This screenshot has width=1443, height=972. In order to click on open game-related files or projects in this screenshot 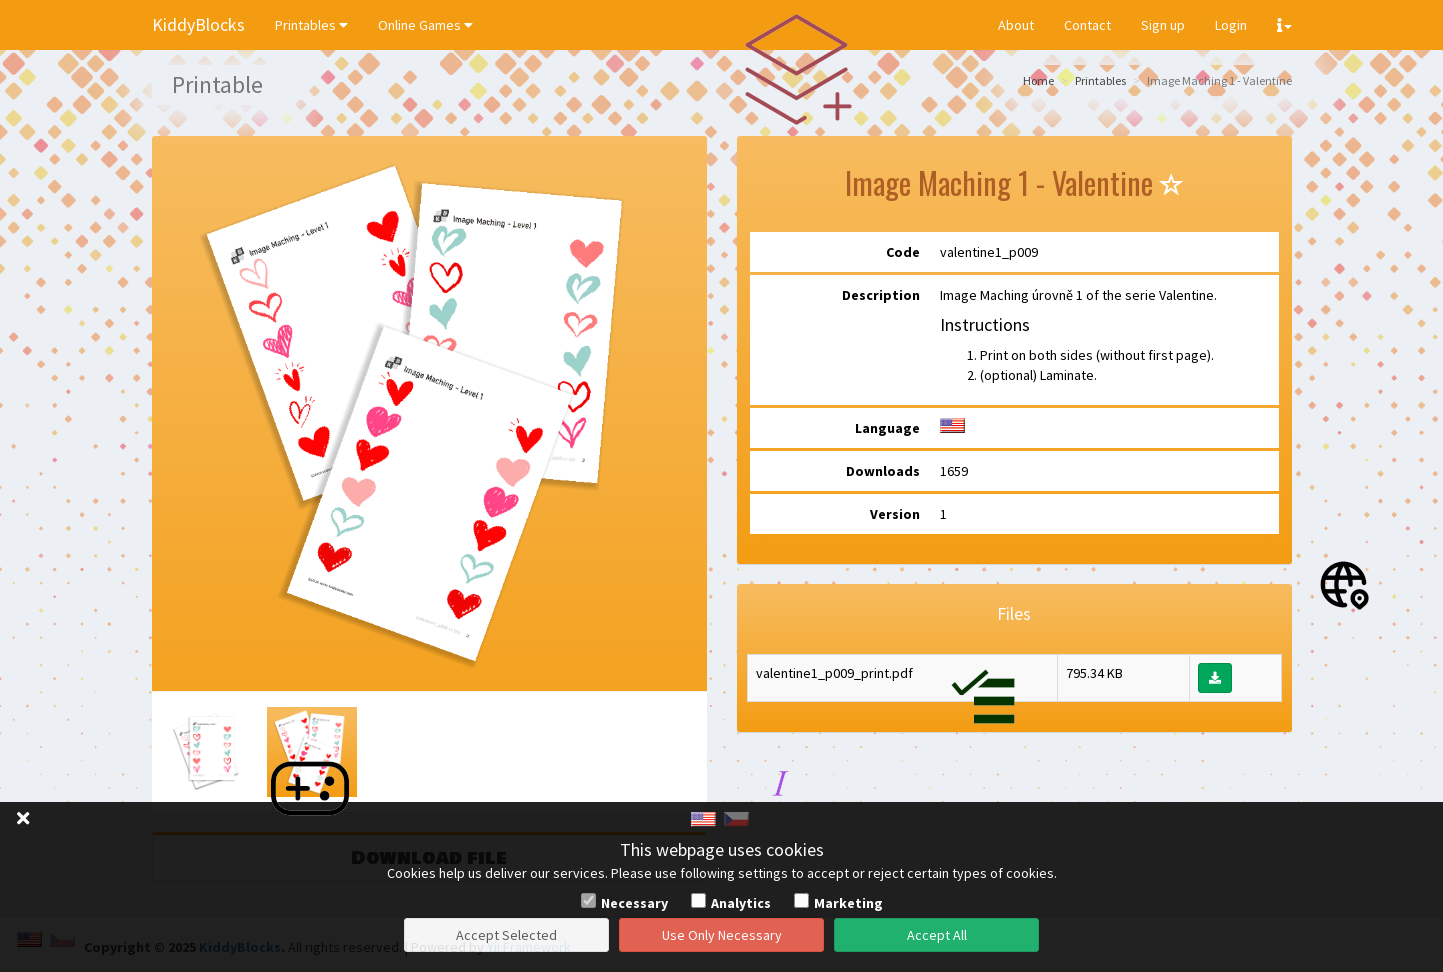, I will do `click(310, 786)`.